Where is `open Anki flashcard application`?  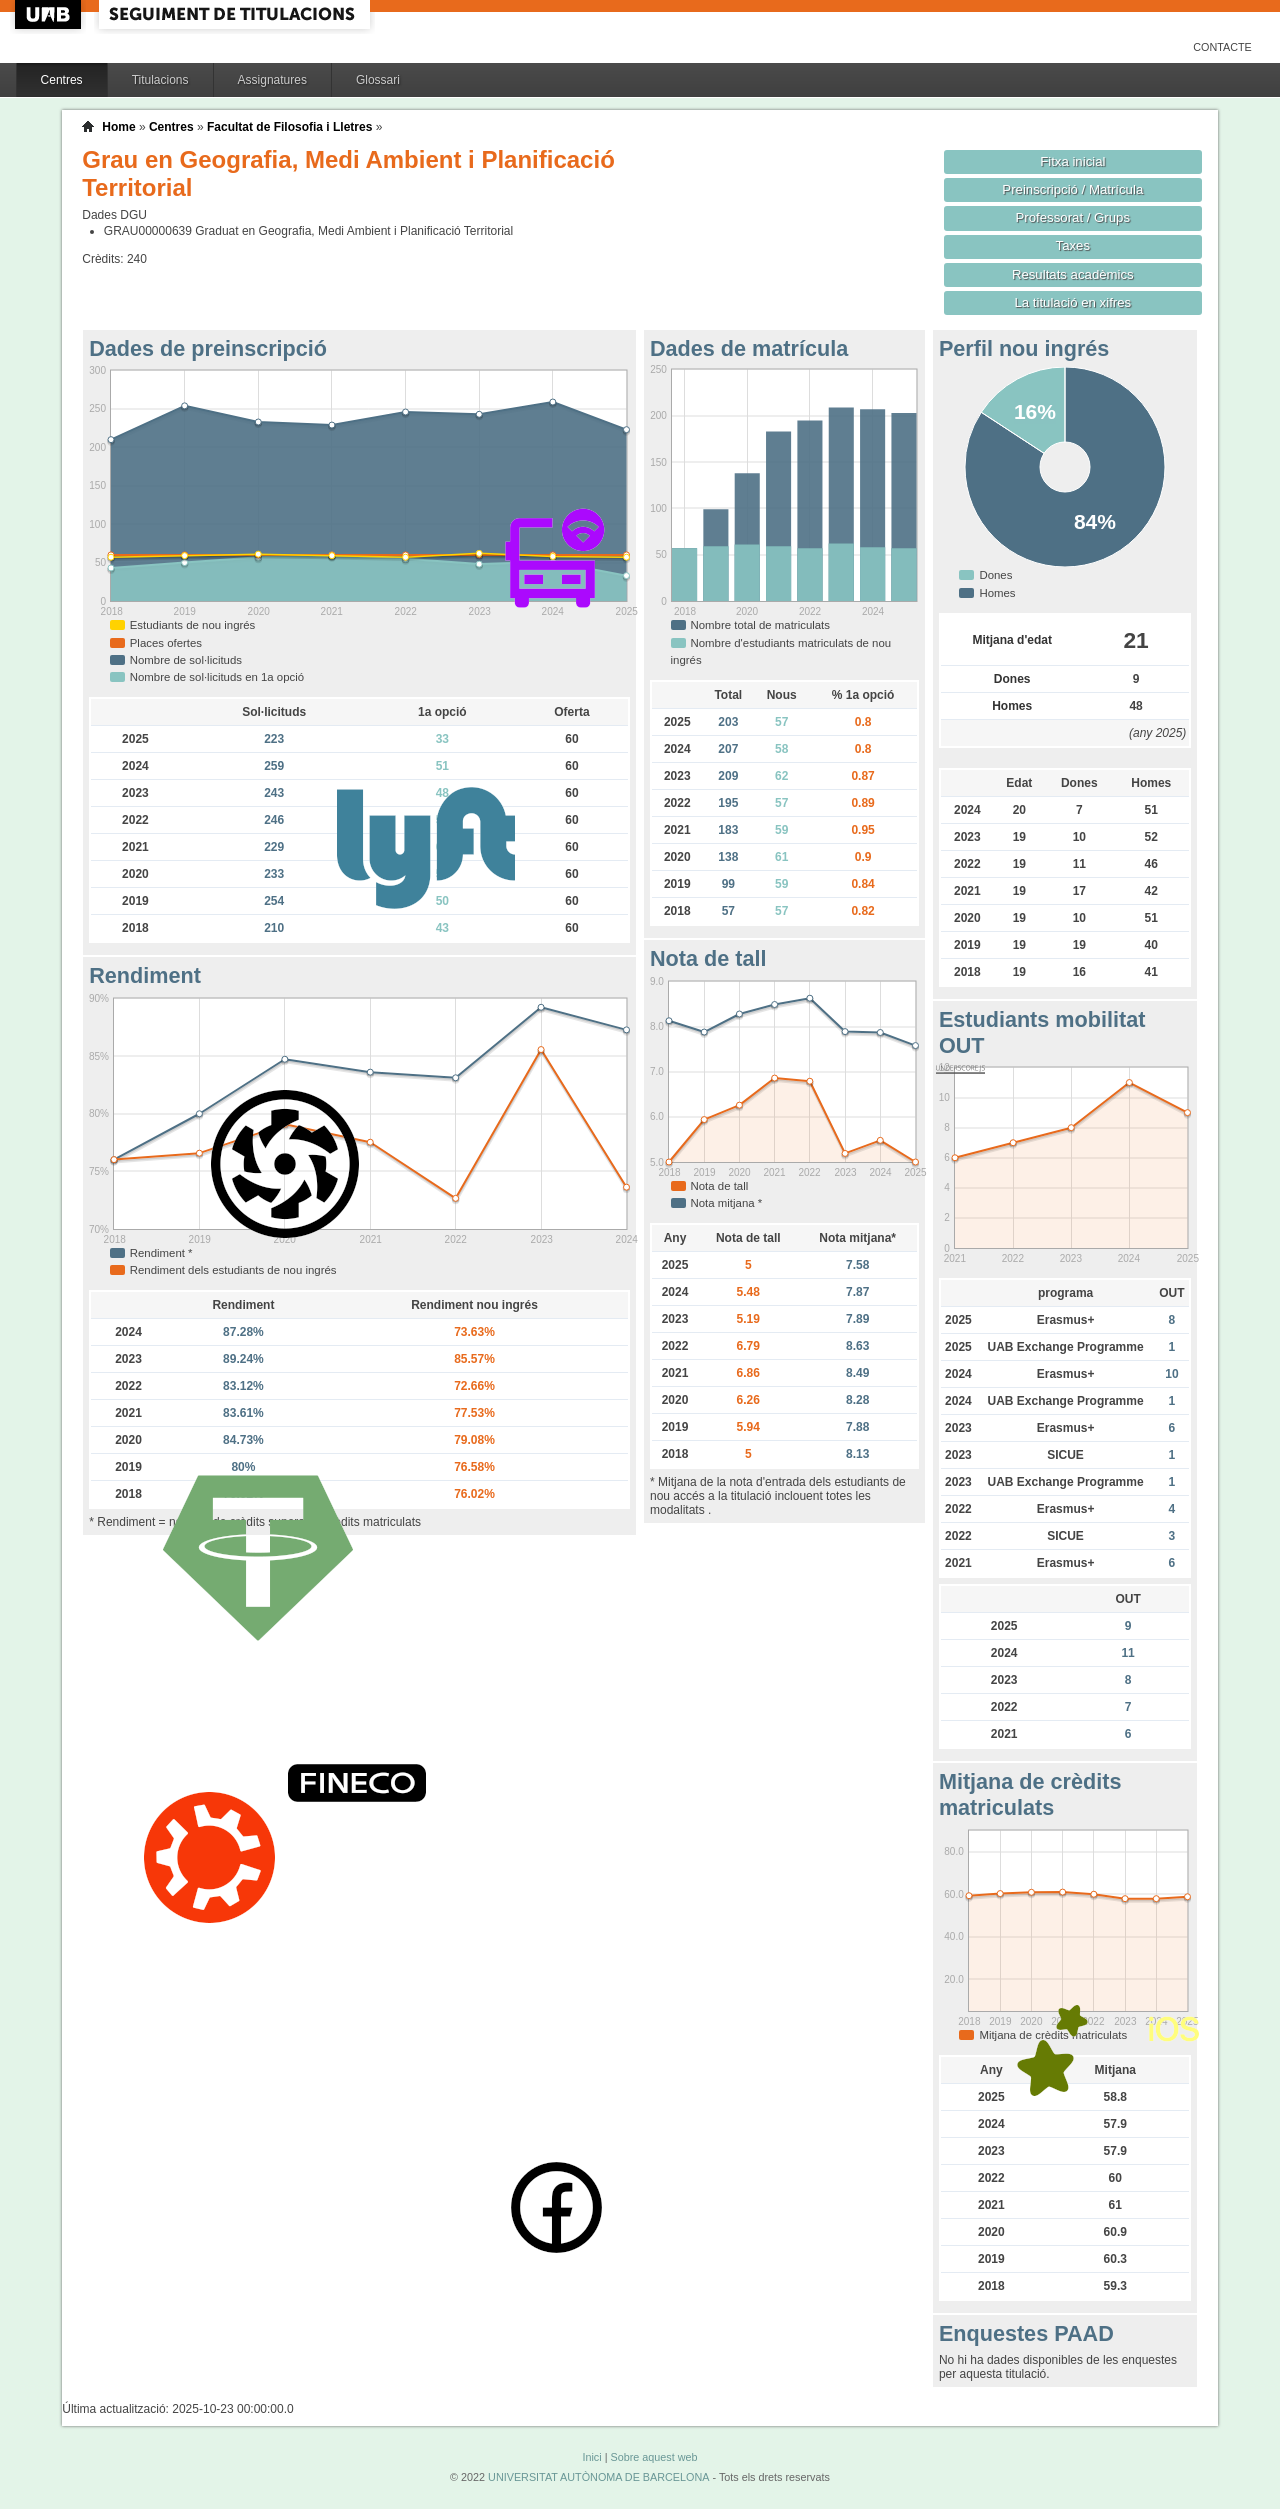 open Anki flashcard application is located at coordinates (1052, 2050).